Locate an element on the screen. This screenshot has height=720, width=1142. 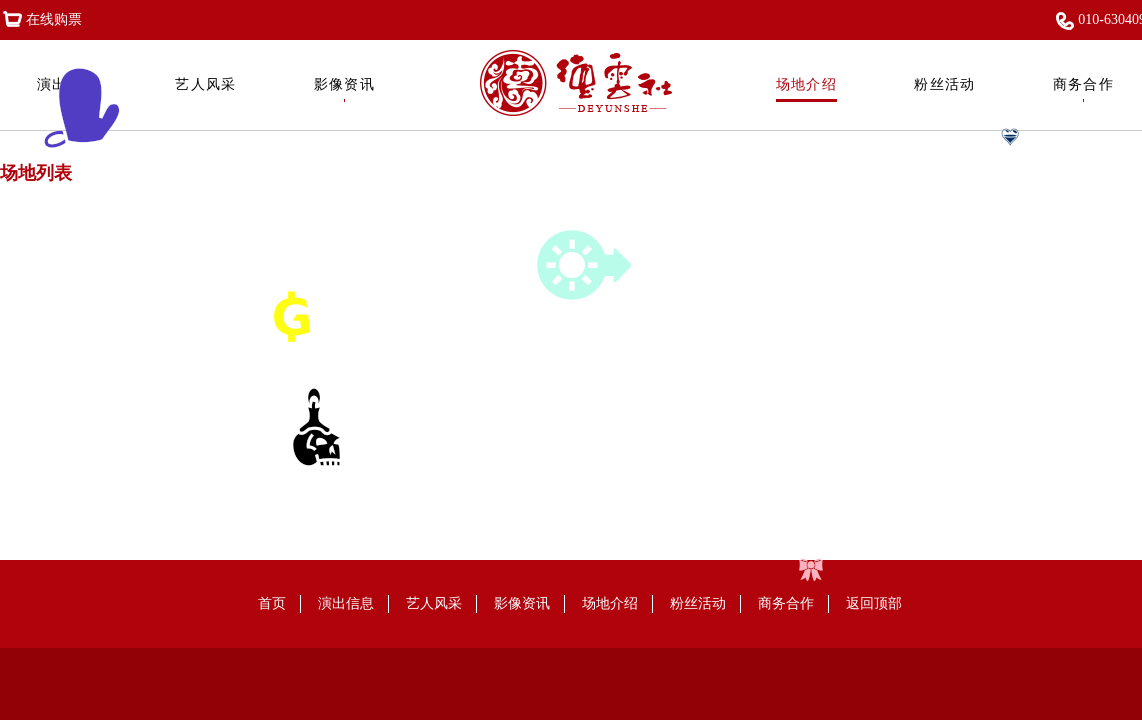
access dark or horror-themed game settings is located at coordinates (314, 426).